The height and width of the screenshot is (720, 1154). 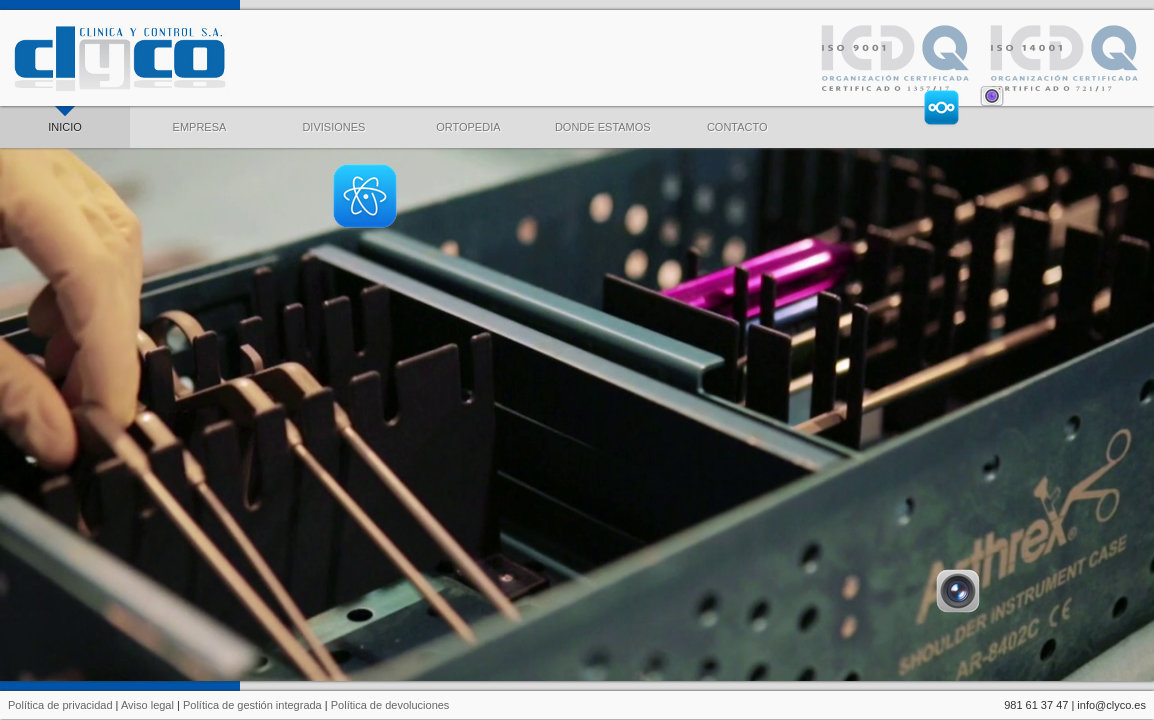 I want to click on open atom text editor, so click(x=365, y=196).